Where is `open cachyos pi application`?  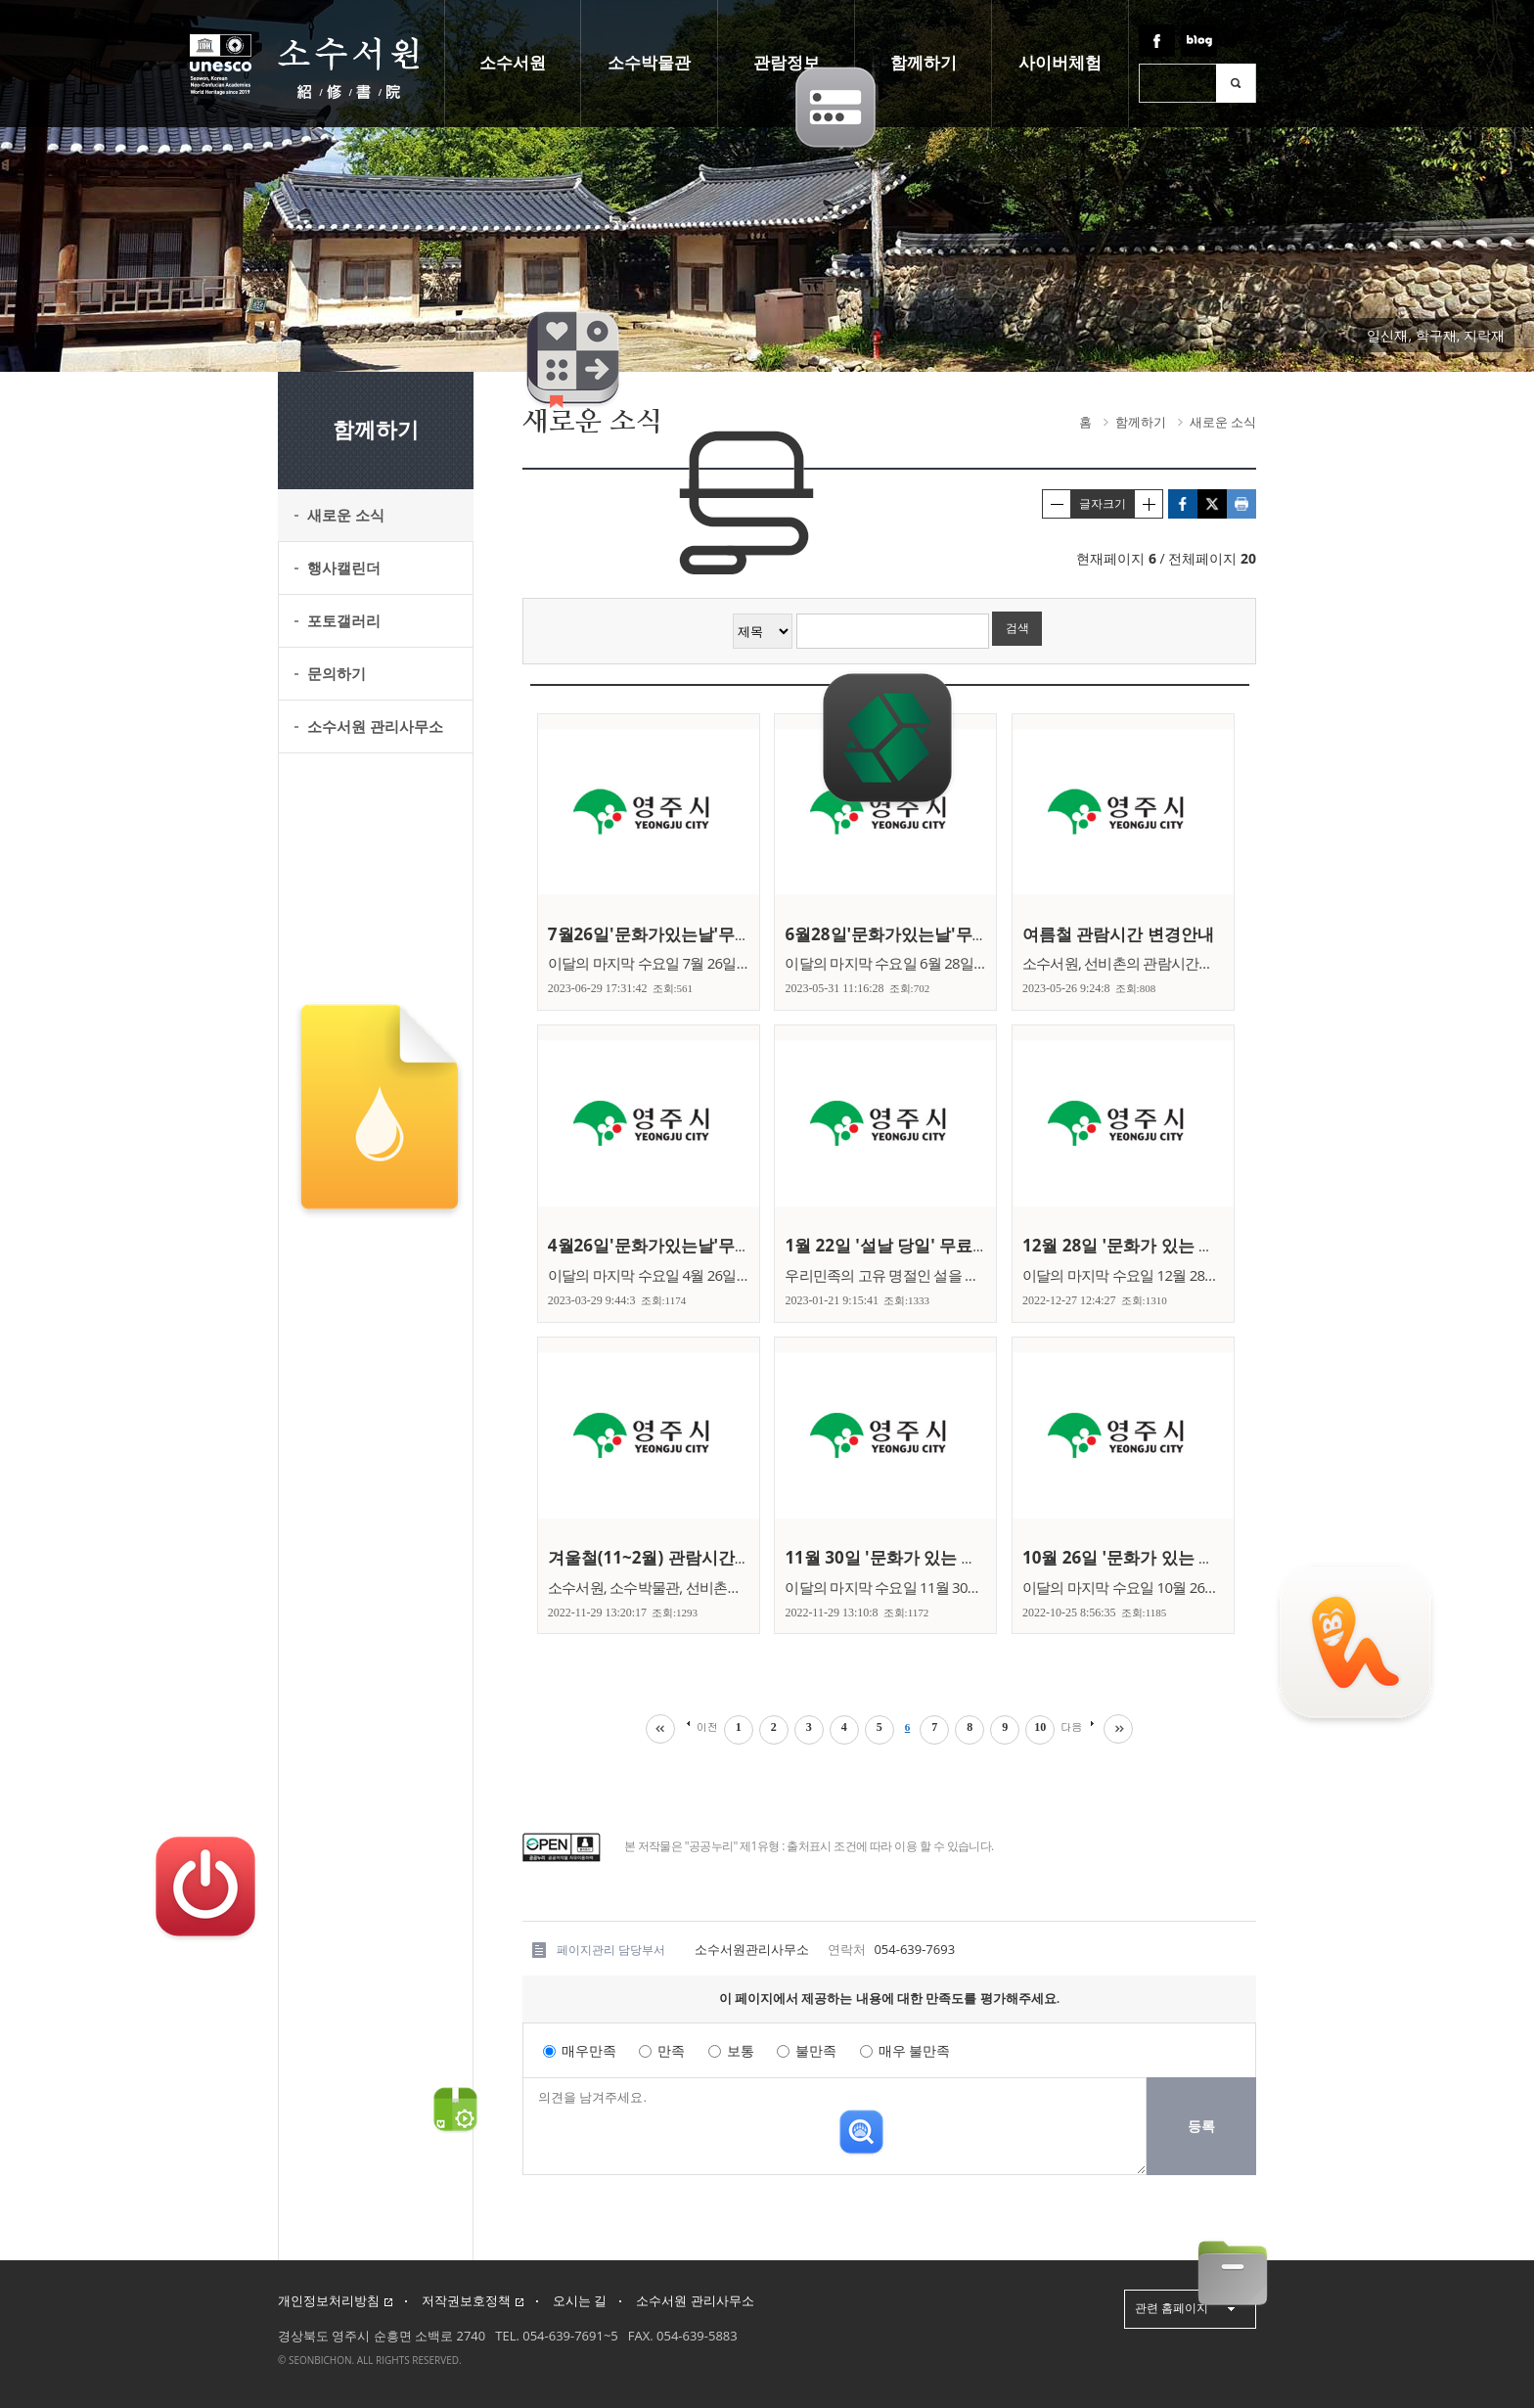 open cachyos pi application is located at coordinates (887, 738).